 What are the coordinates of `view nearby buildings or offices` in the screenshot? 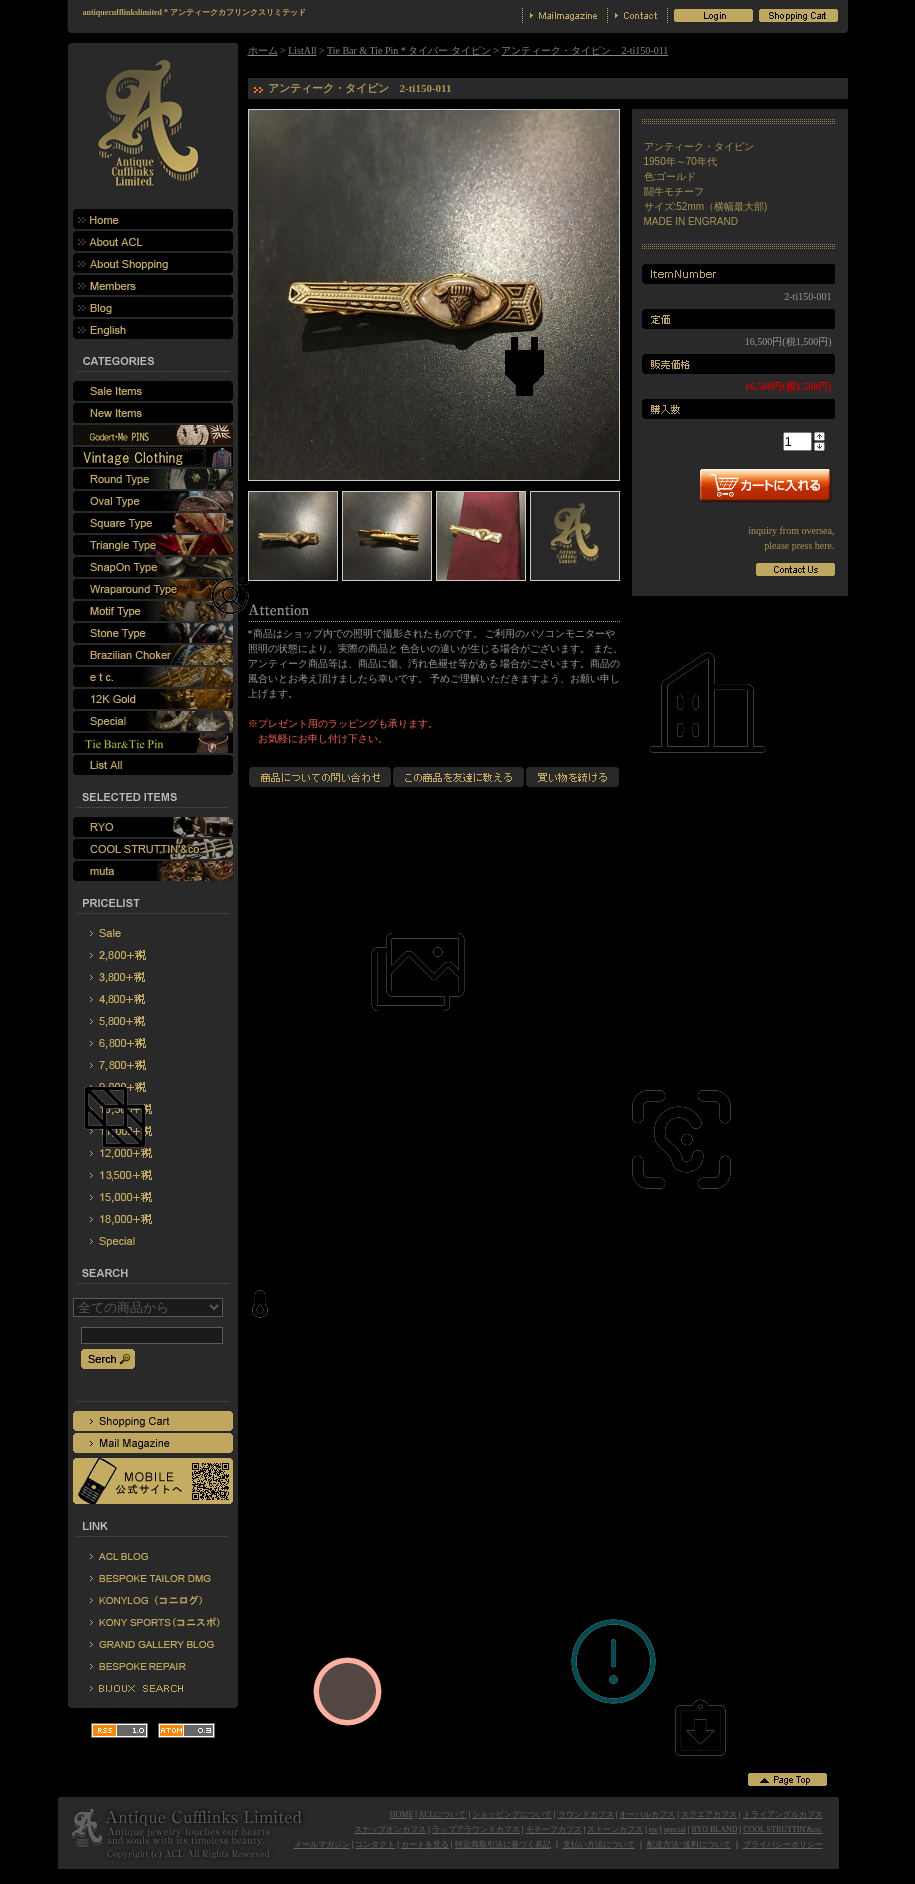 It's located at (707, 706).